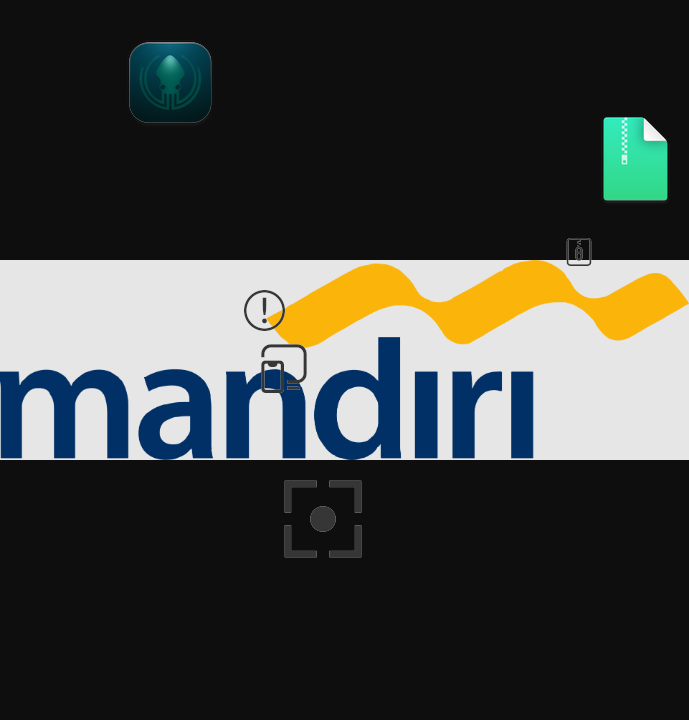 The image size is (689, 720). What do you see at coordinates (635, 160) in the screenshot?
I see `compressed archive file (.tar.xz format)` at bounding box center [635, 160].